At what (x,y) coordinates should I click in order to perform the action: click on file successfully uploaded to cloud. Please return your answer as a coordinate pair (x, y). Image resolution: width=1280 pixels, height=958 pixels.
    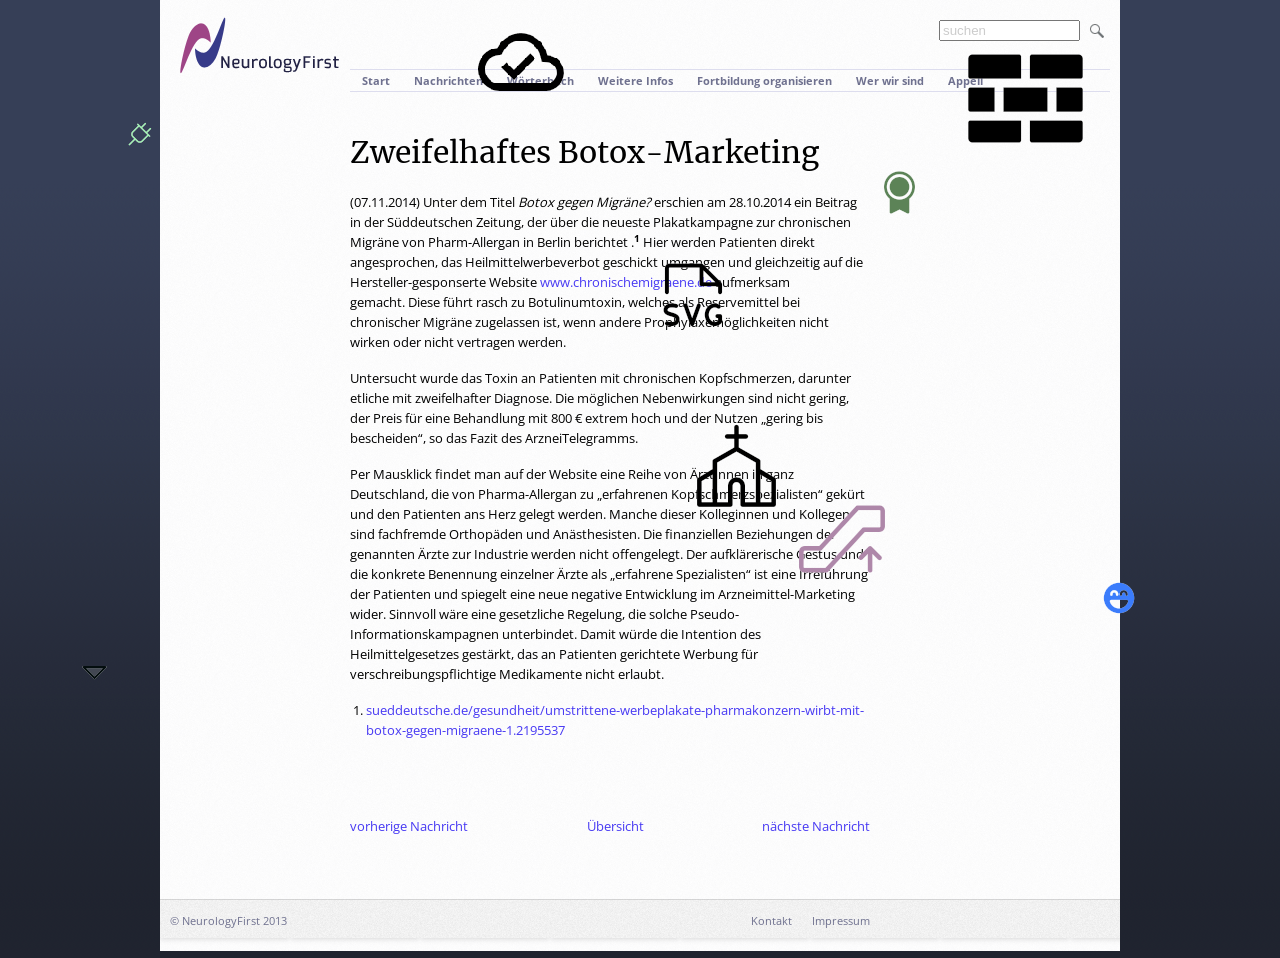
    Looking at the image, I should click on (521, 62).